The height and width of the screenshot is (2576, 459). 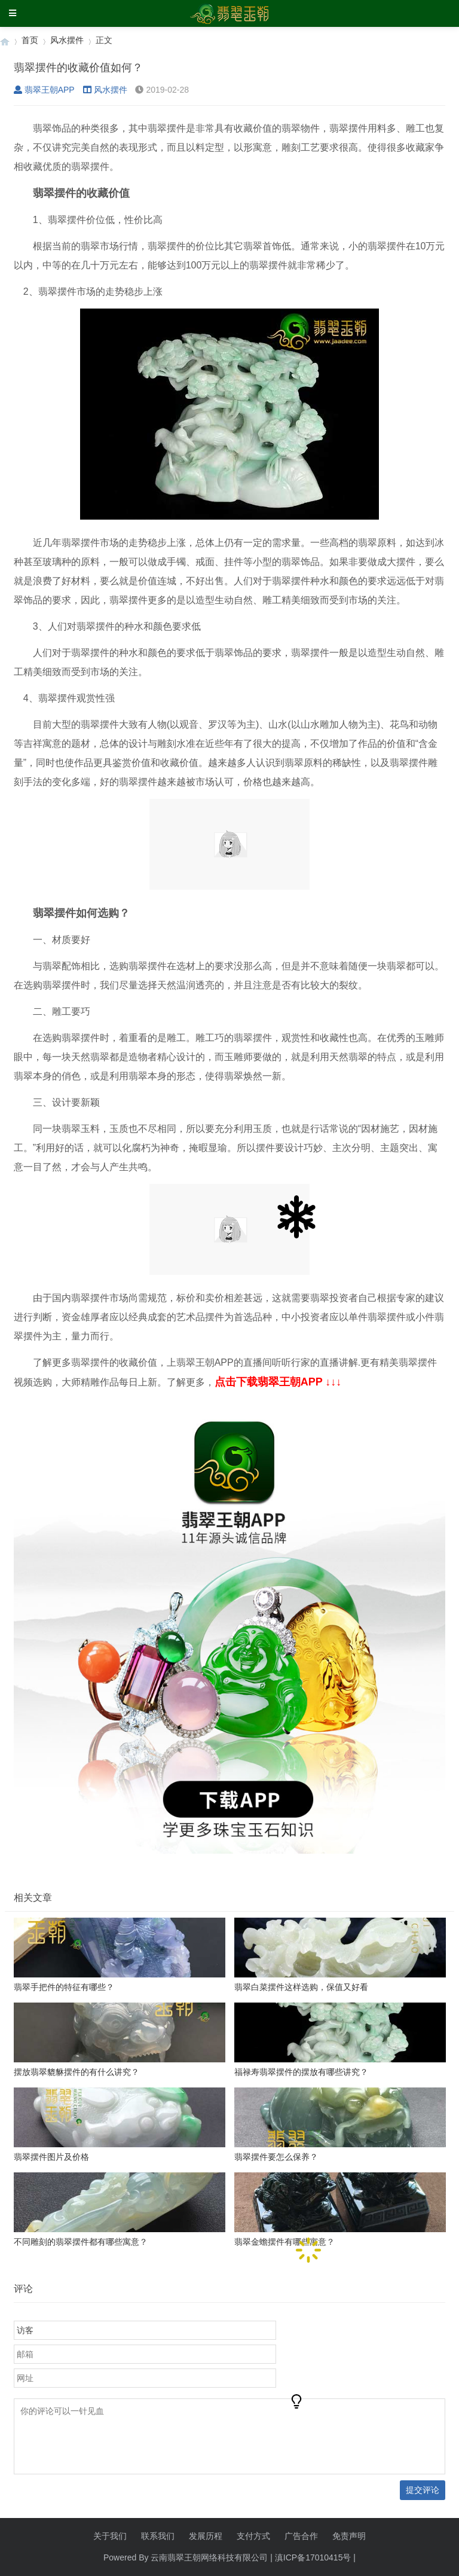 I want to click on view tips or suggestions, so click(x=296, y=2401).